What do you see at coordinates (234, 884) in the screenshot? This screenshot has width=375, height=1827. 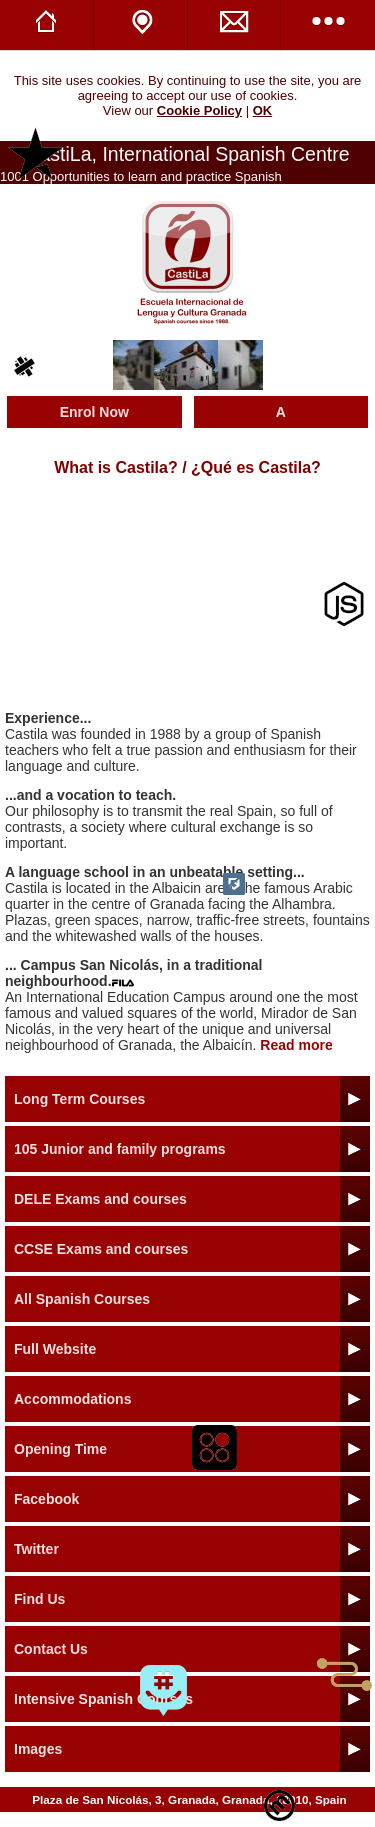 I see `clubforce app or service logo` at bounding box center [234, 884].